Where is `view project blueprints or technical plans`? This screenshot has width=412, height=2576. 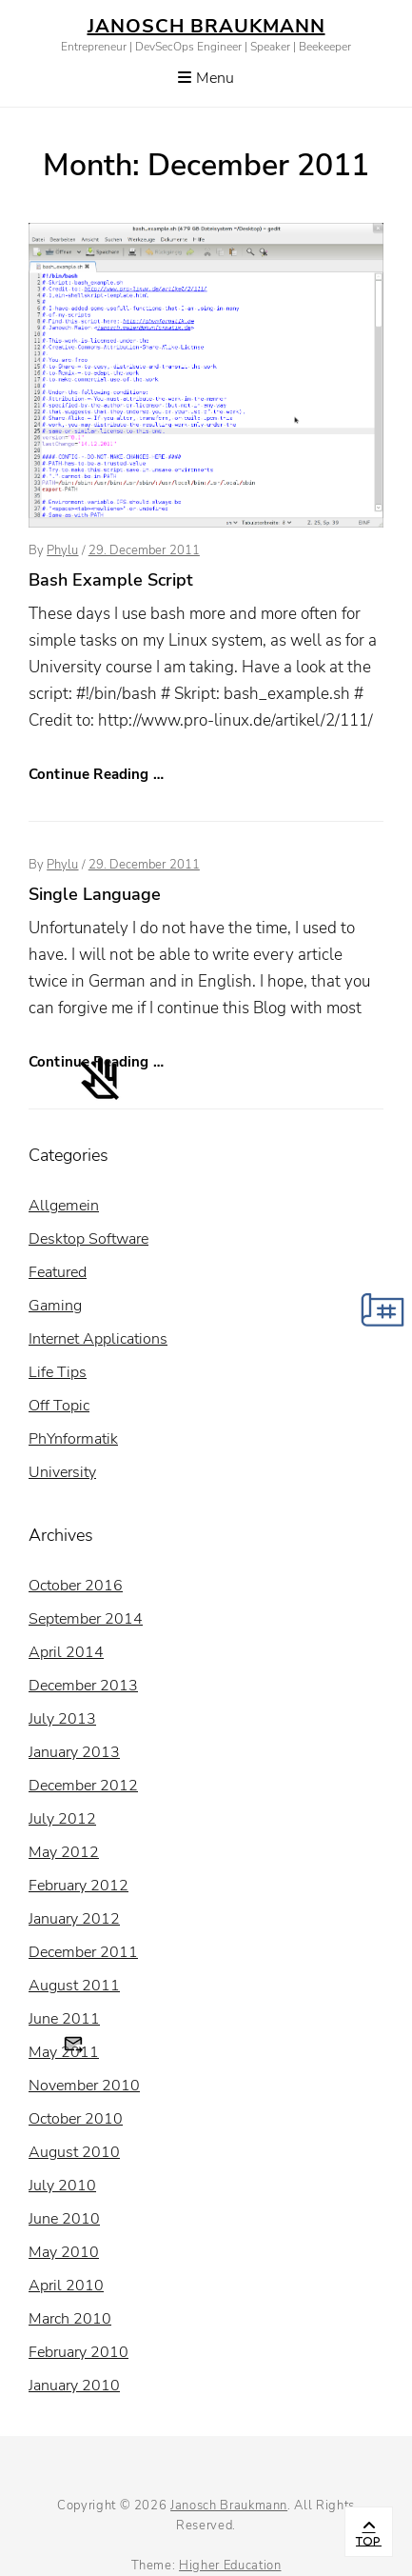 view project blueprints or technical plans is located at coordinates (383, 1311).